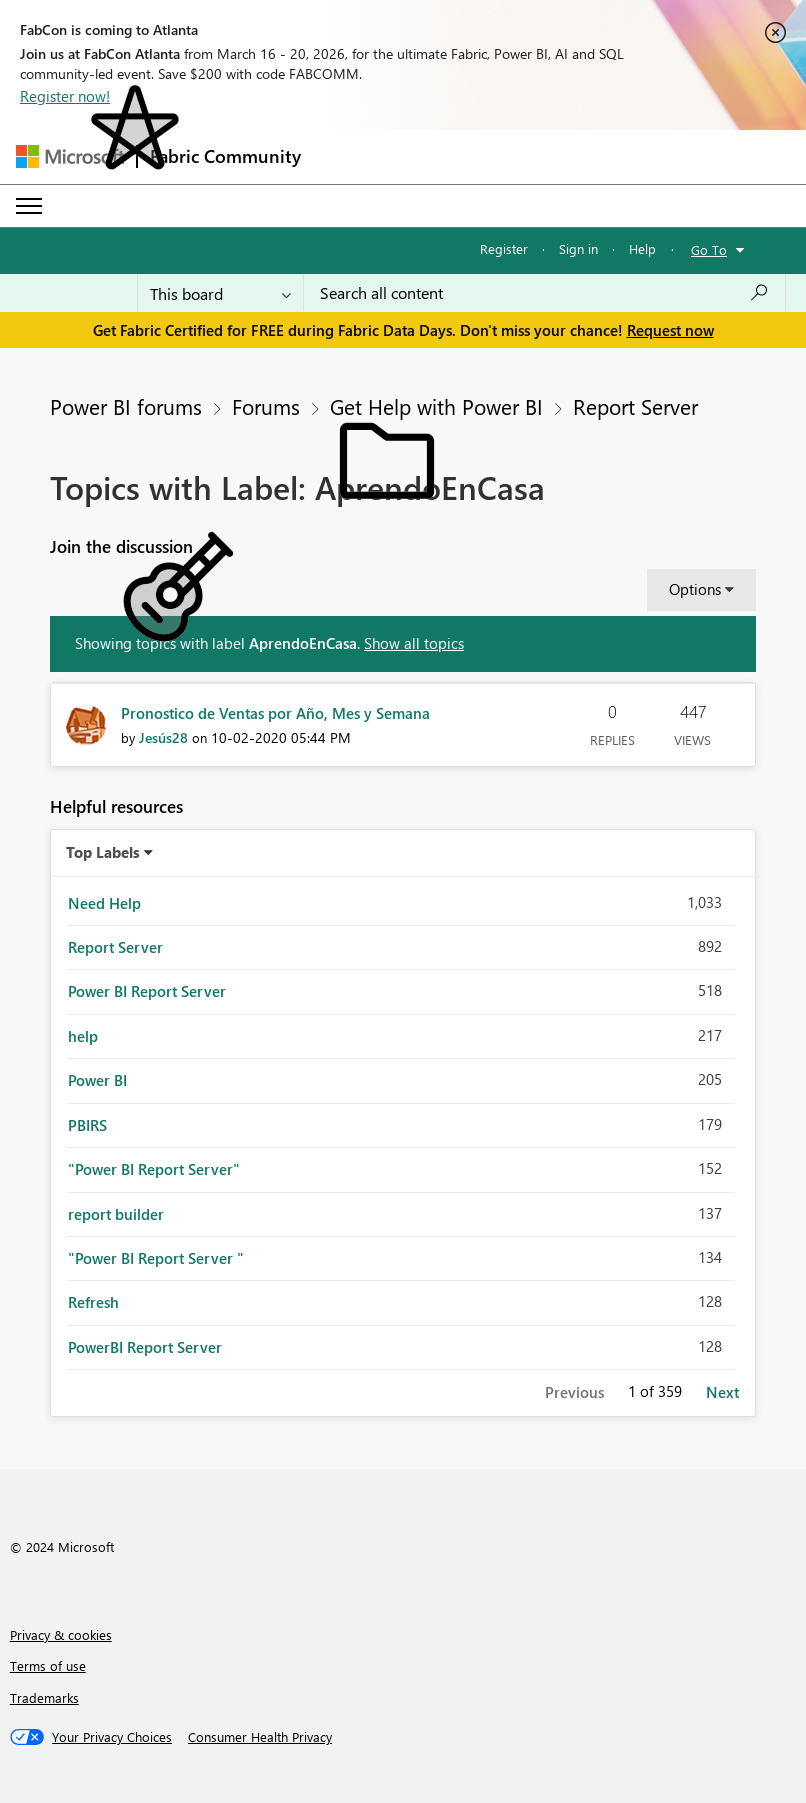 The image size is (806, 1803). I want to click on indicates occult or mystical content category, so click(135, 132).